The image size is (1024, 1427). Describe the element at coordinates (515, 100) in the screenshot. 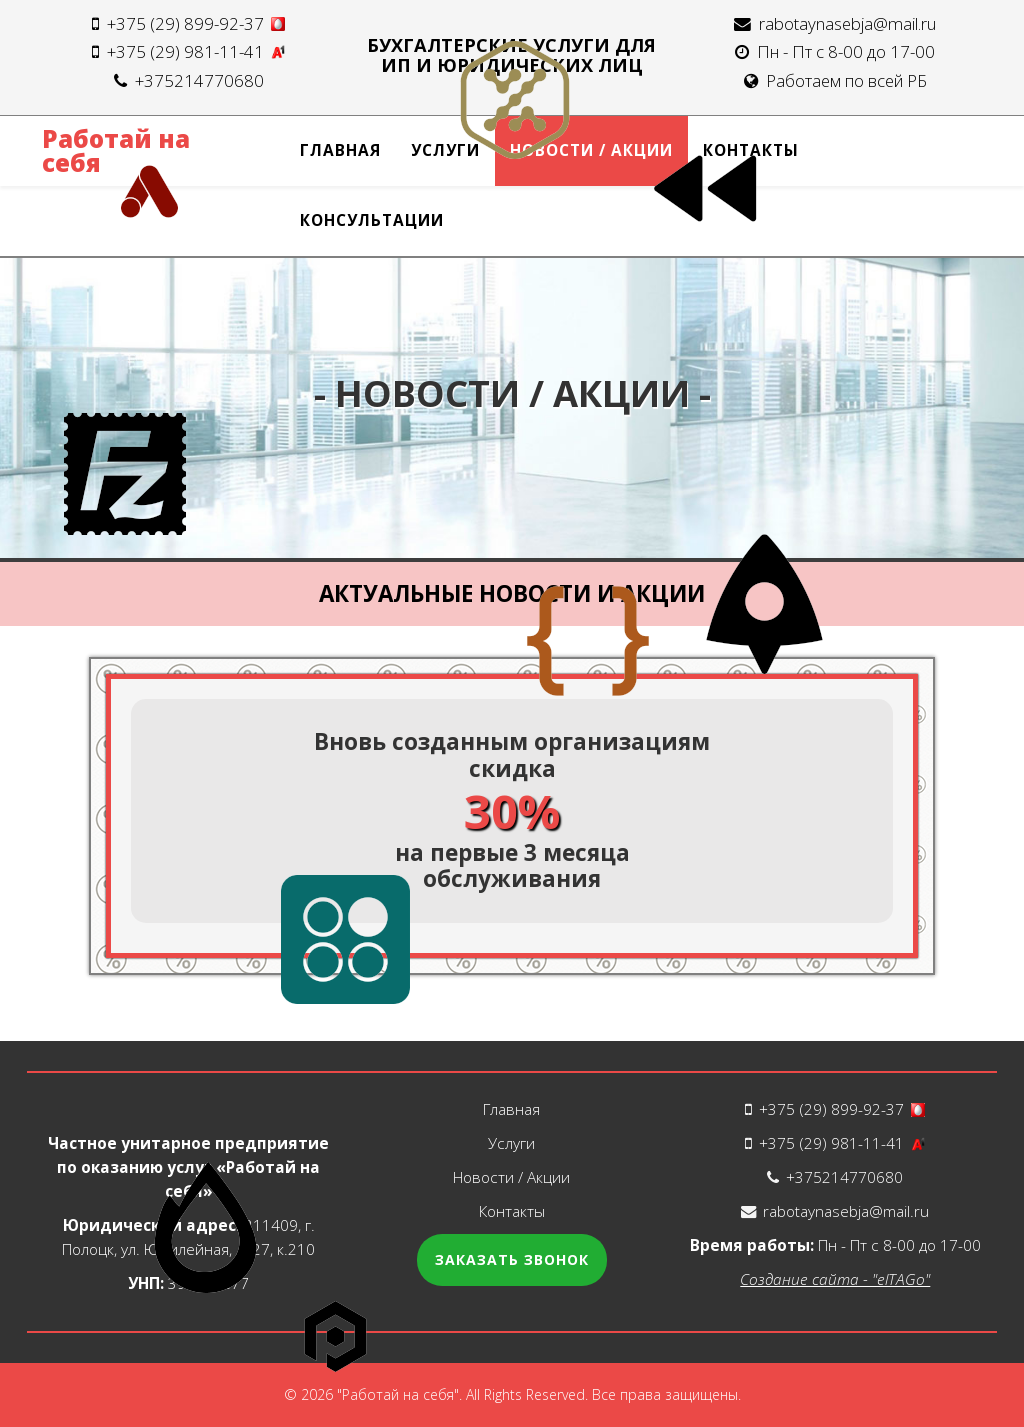

I see `open localxpose tunnel service` at that location.